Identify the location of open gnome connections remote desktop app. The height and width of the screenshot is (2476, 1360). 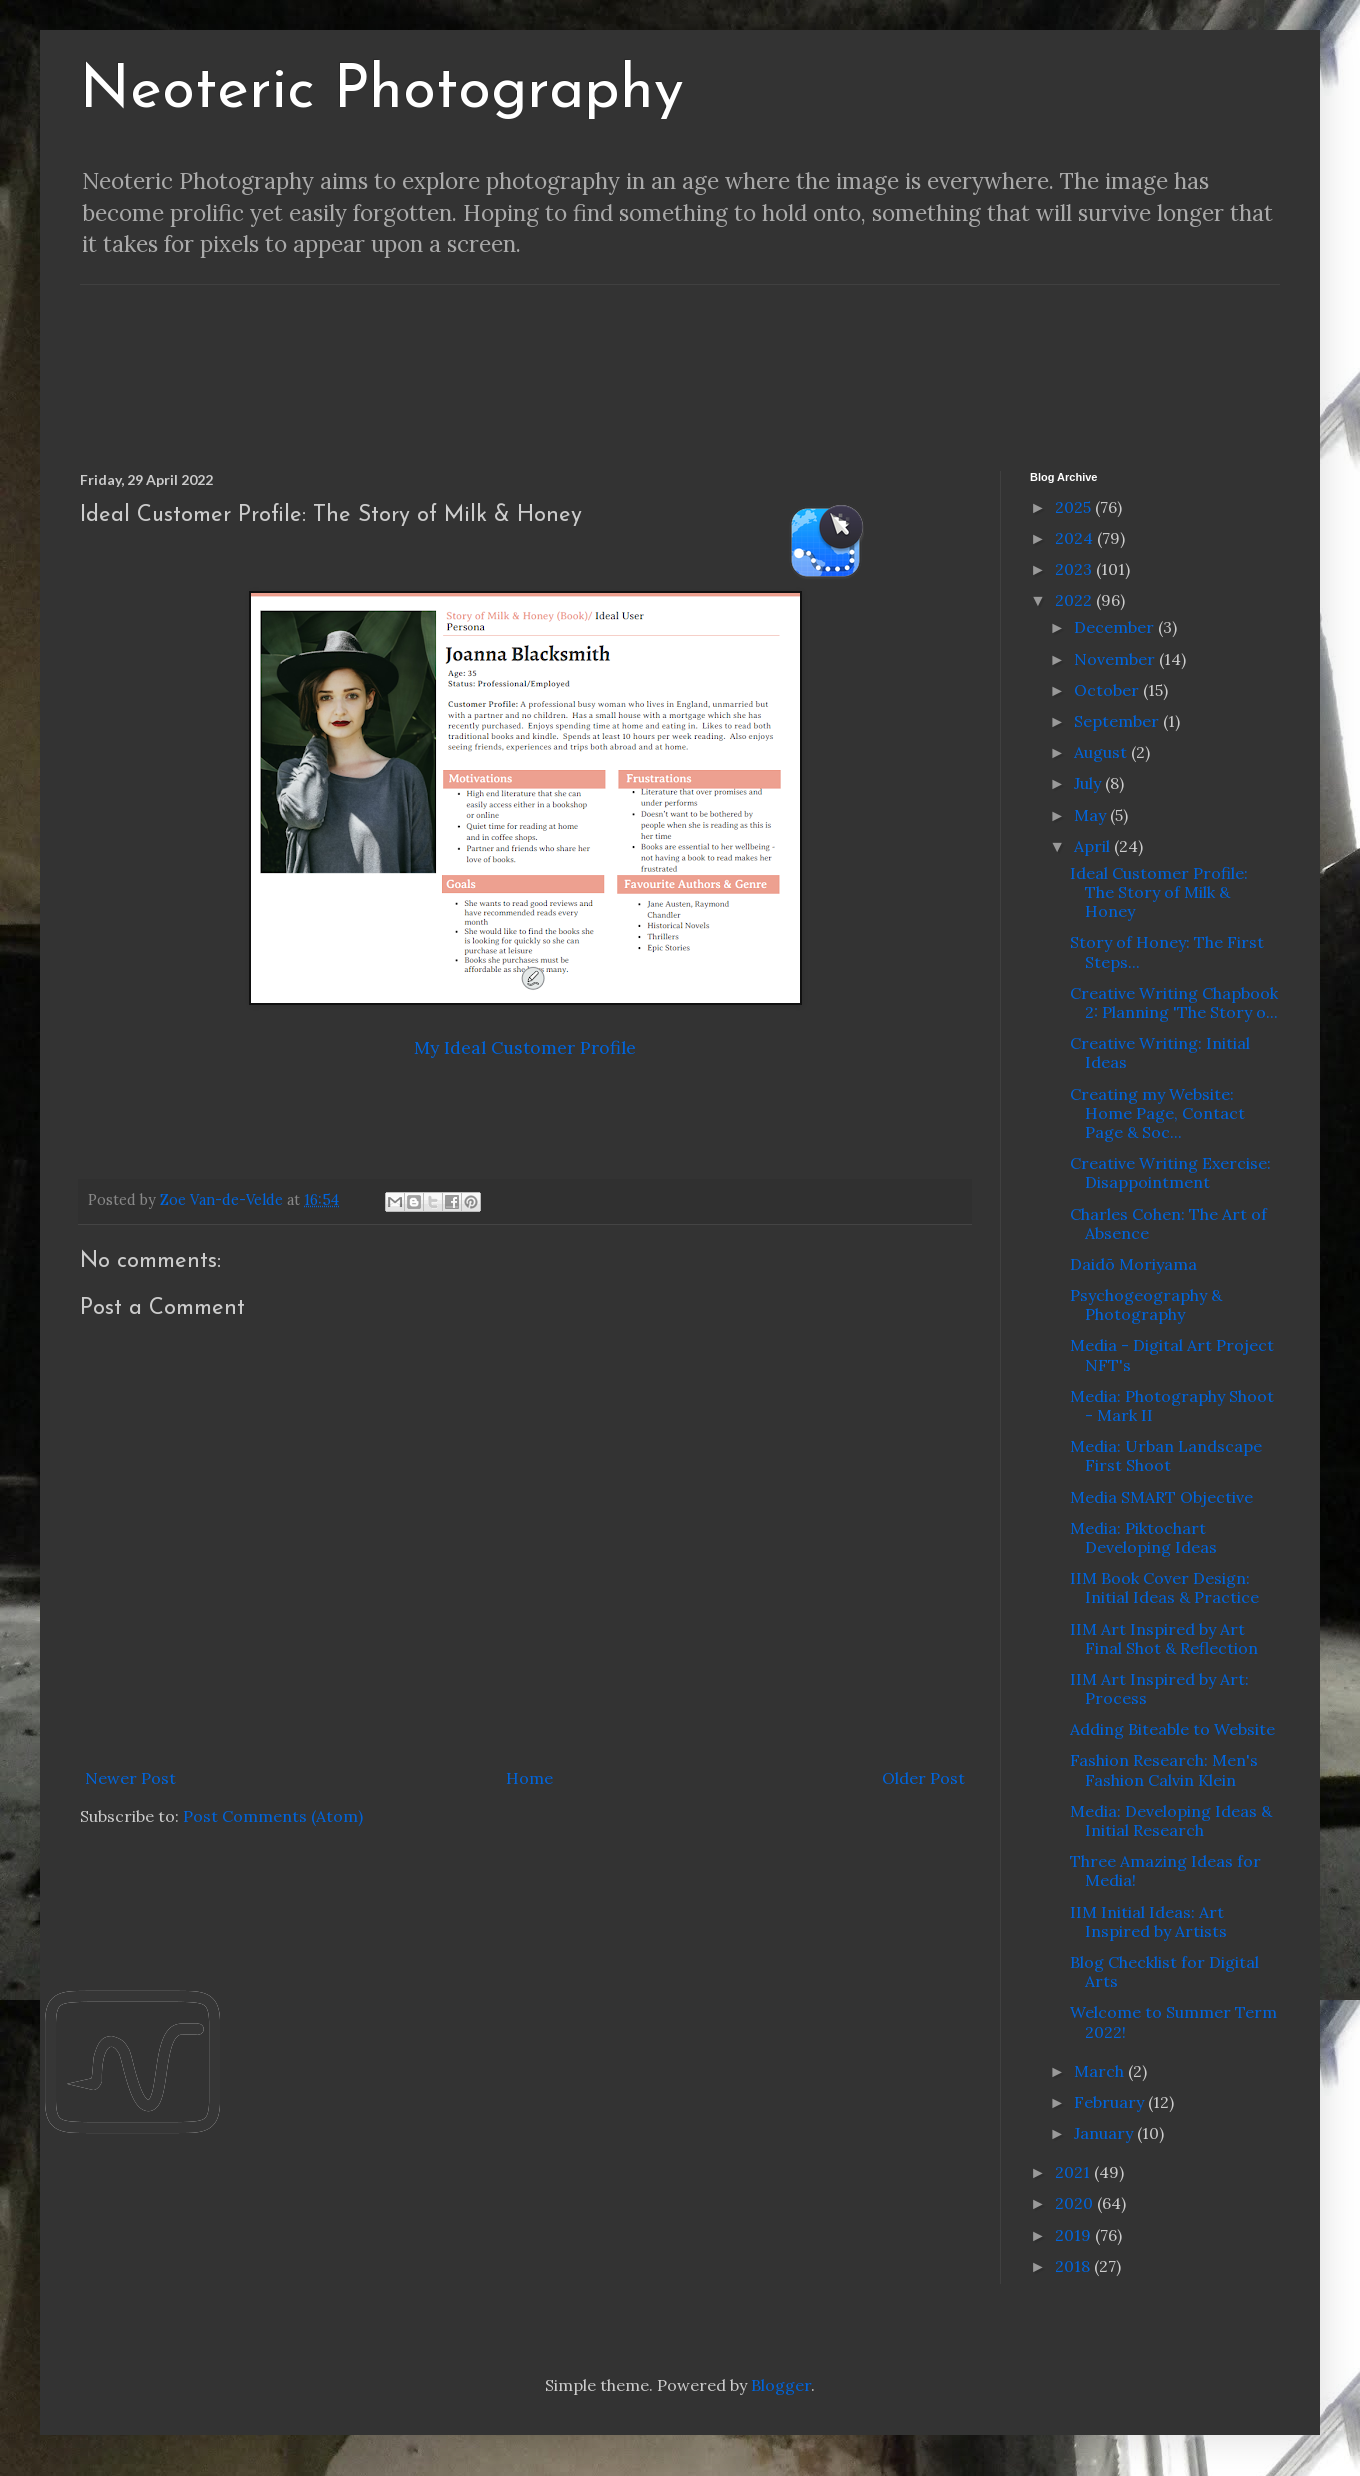
(825, 542).